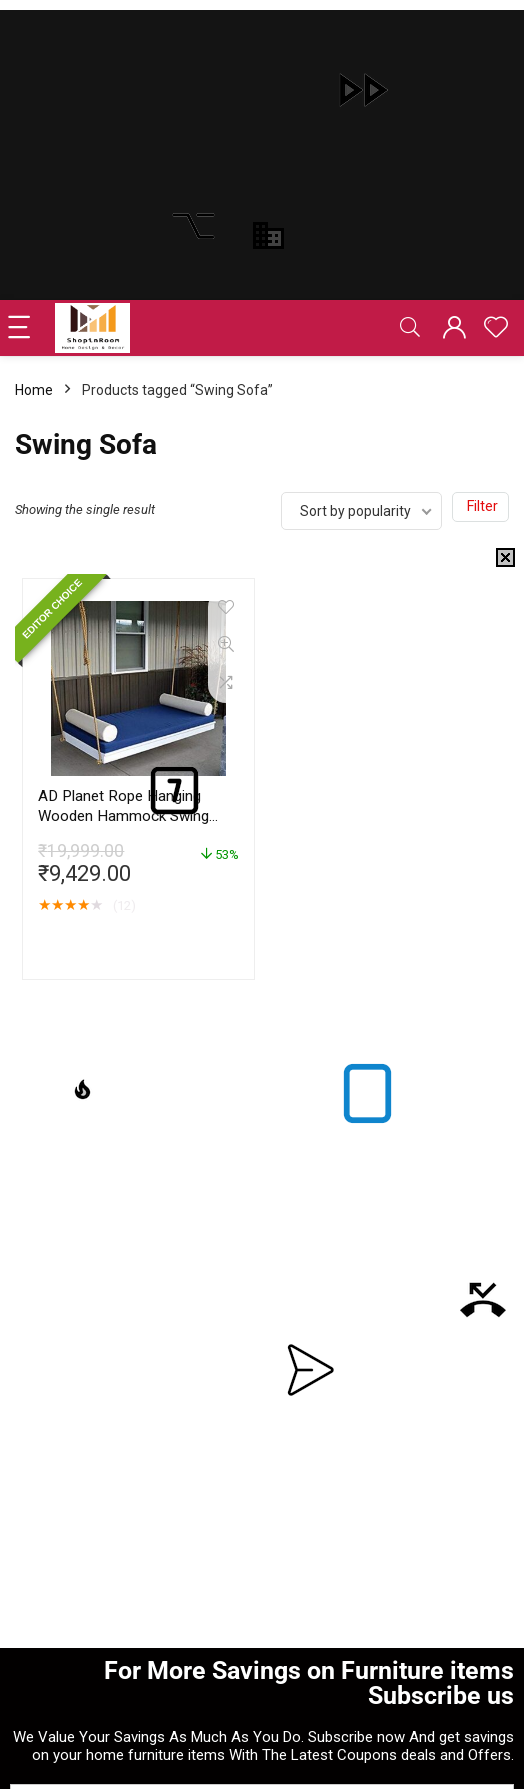 The width and height of the screenshot is (524, 1789). What do you see at coordinates (82, 1089) in the screenshot?
I see `locate nearby fire stations` at bounding box center [82, 1089].